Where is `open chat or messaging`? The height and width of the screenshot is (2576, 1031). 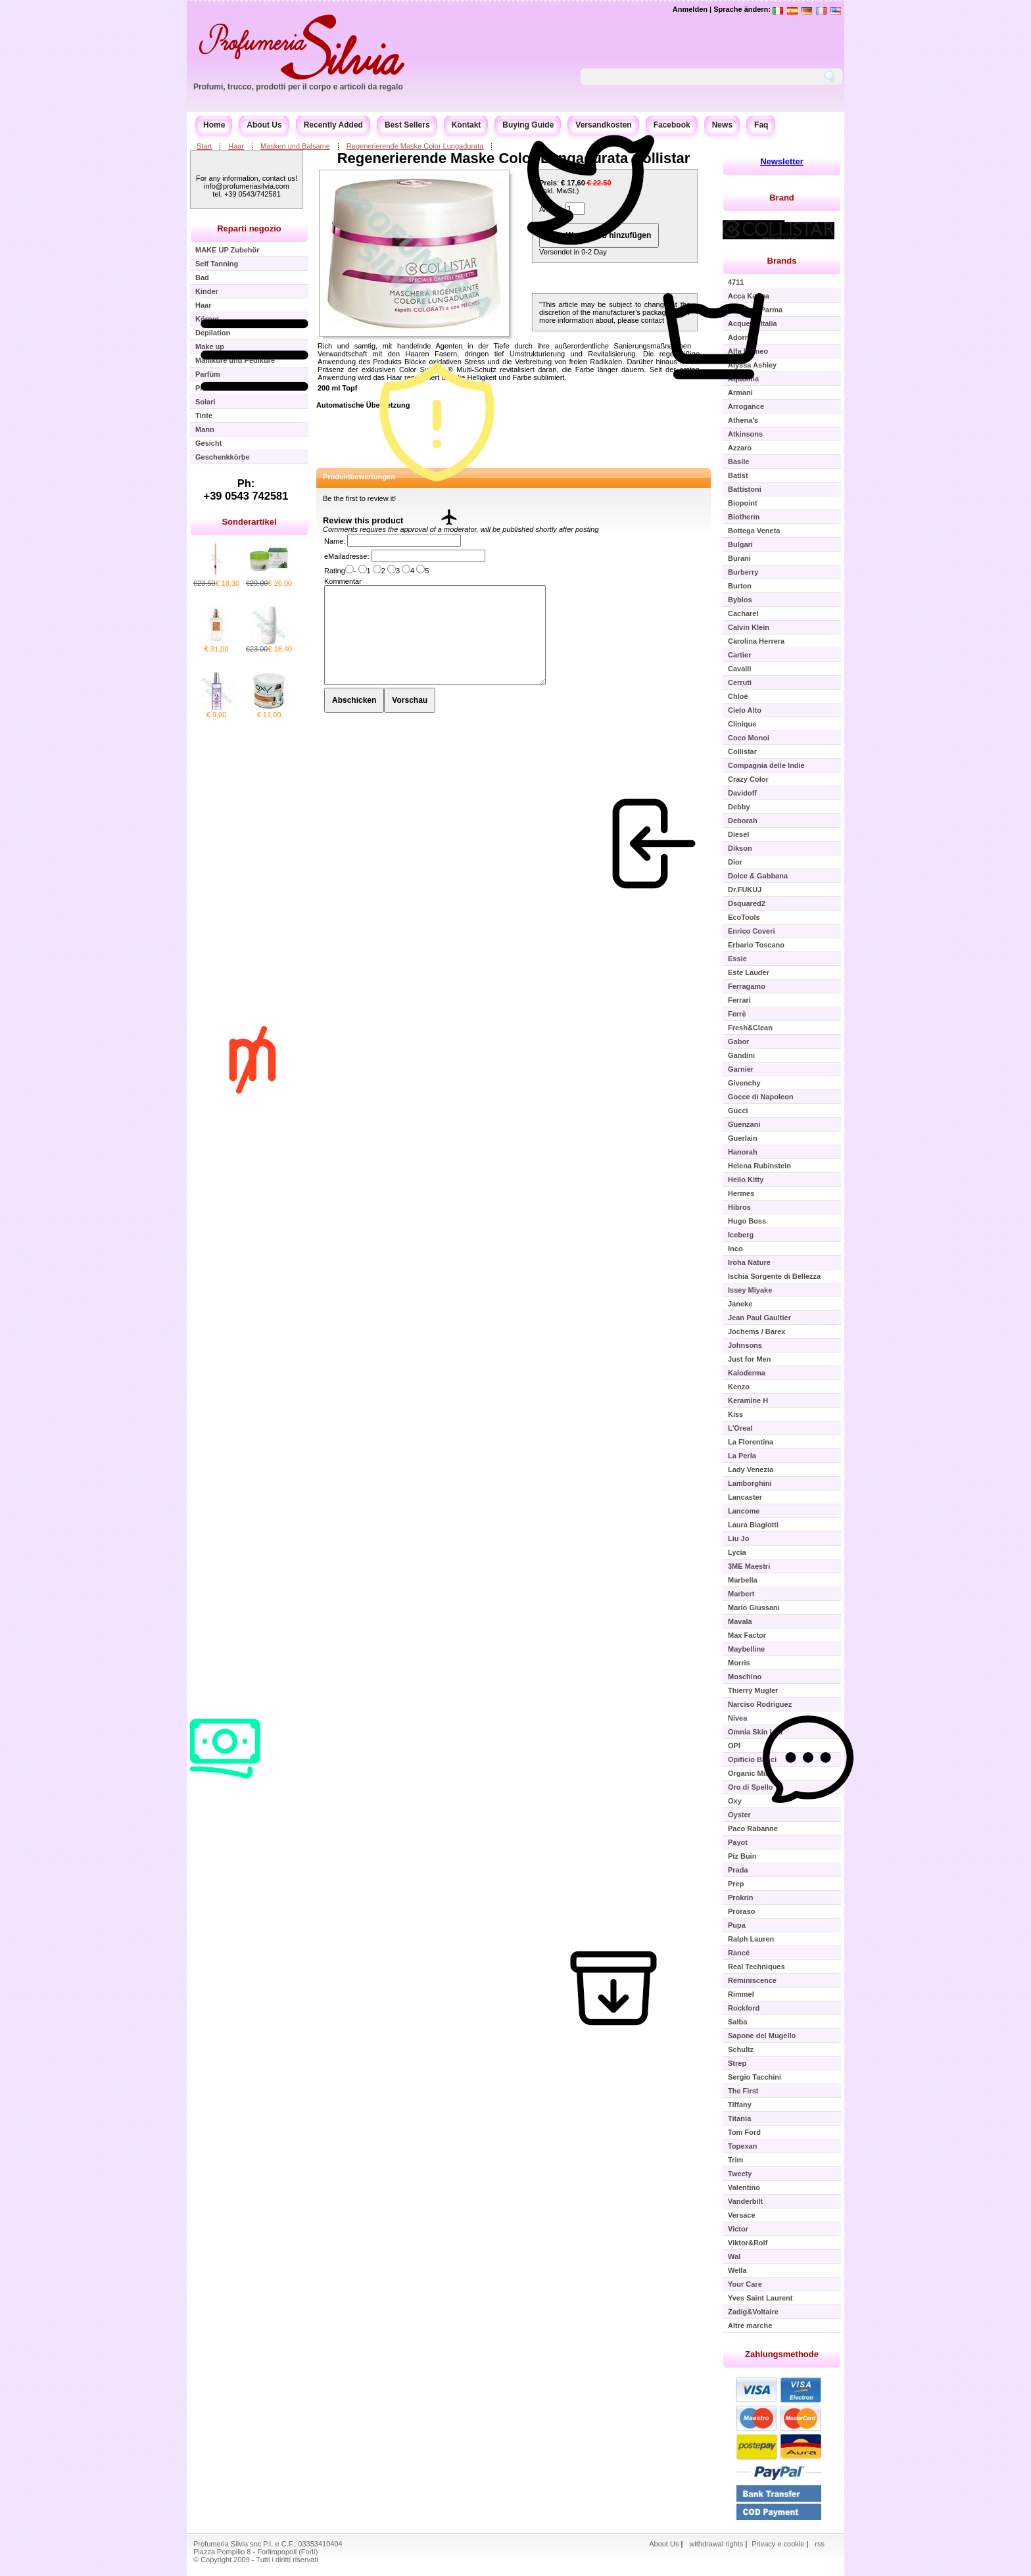 open chat or messaging is located at coordinates (808, 1757).